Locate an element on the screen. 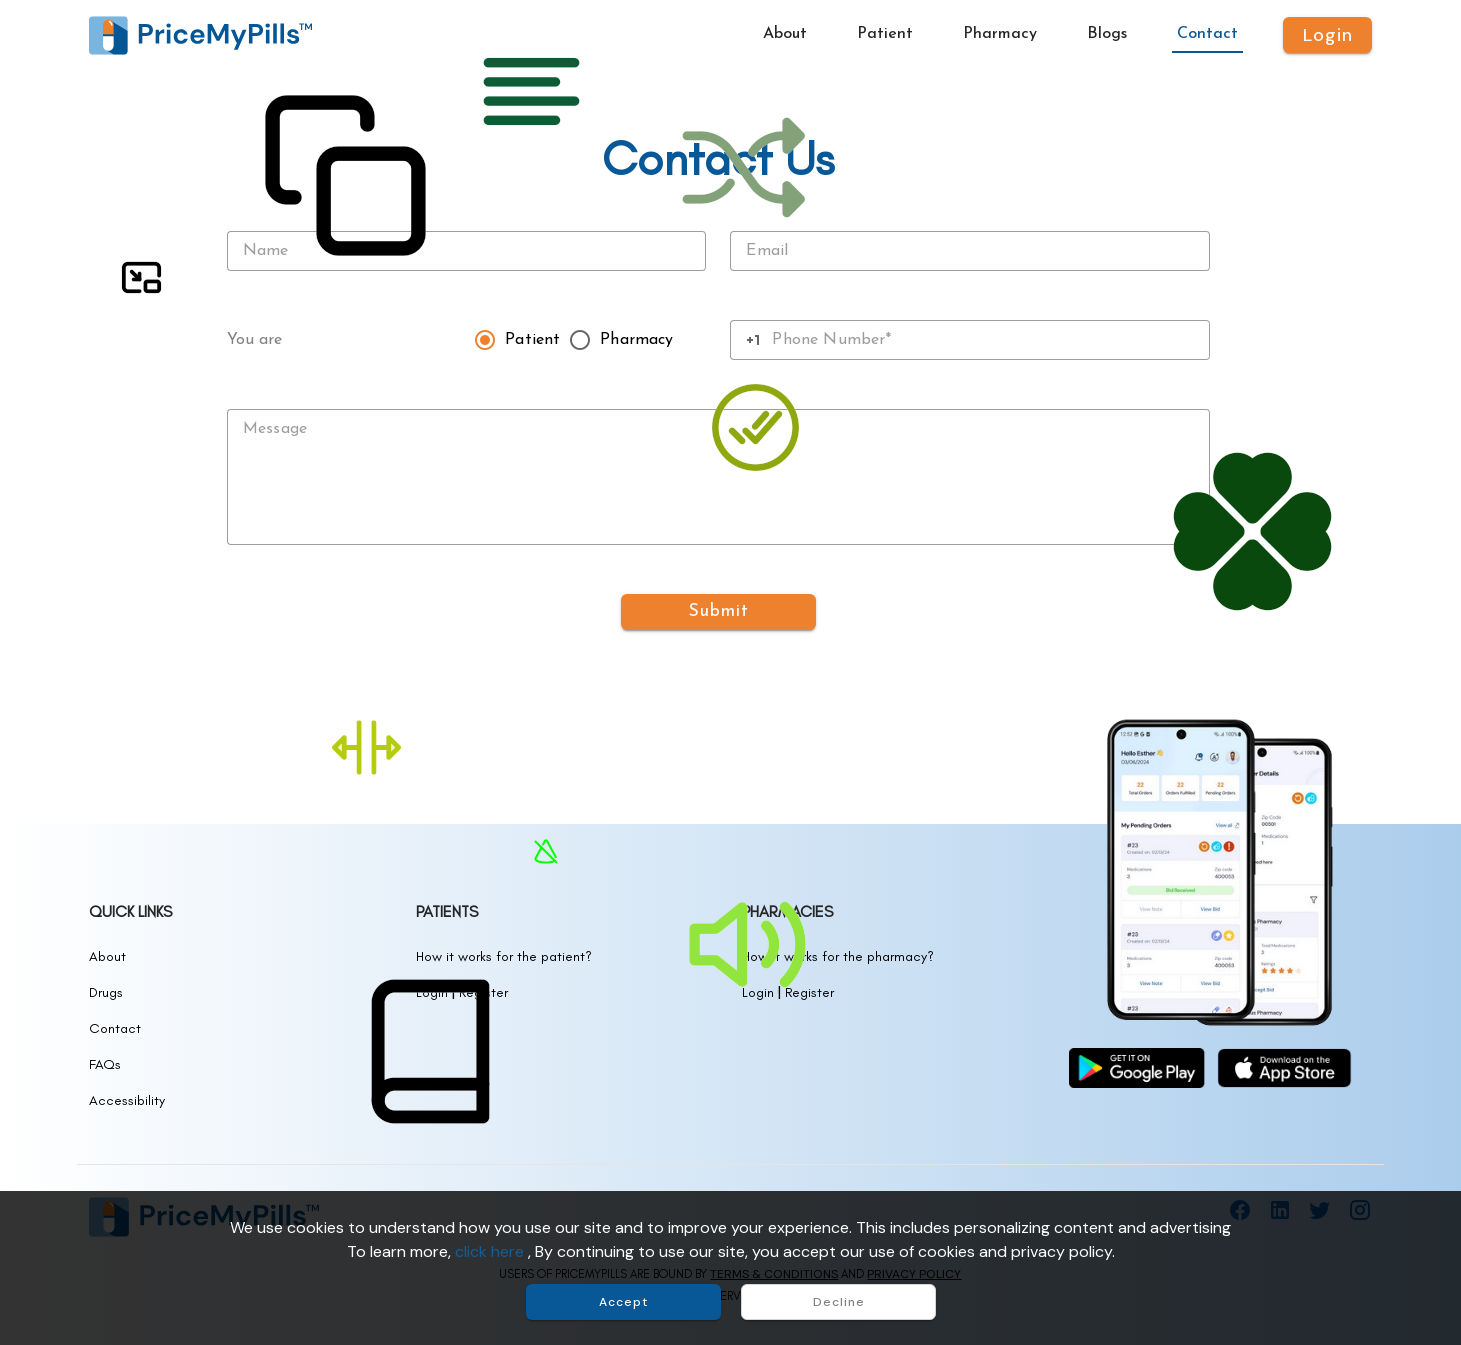 This screenshot has height=1345, width=1461. indicates a lucky or bonus feature is located at coordinates (1252, 531).